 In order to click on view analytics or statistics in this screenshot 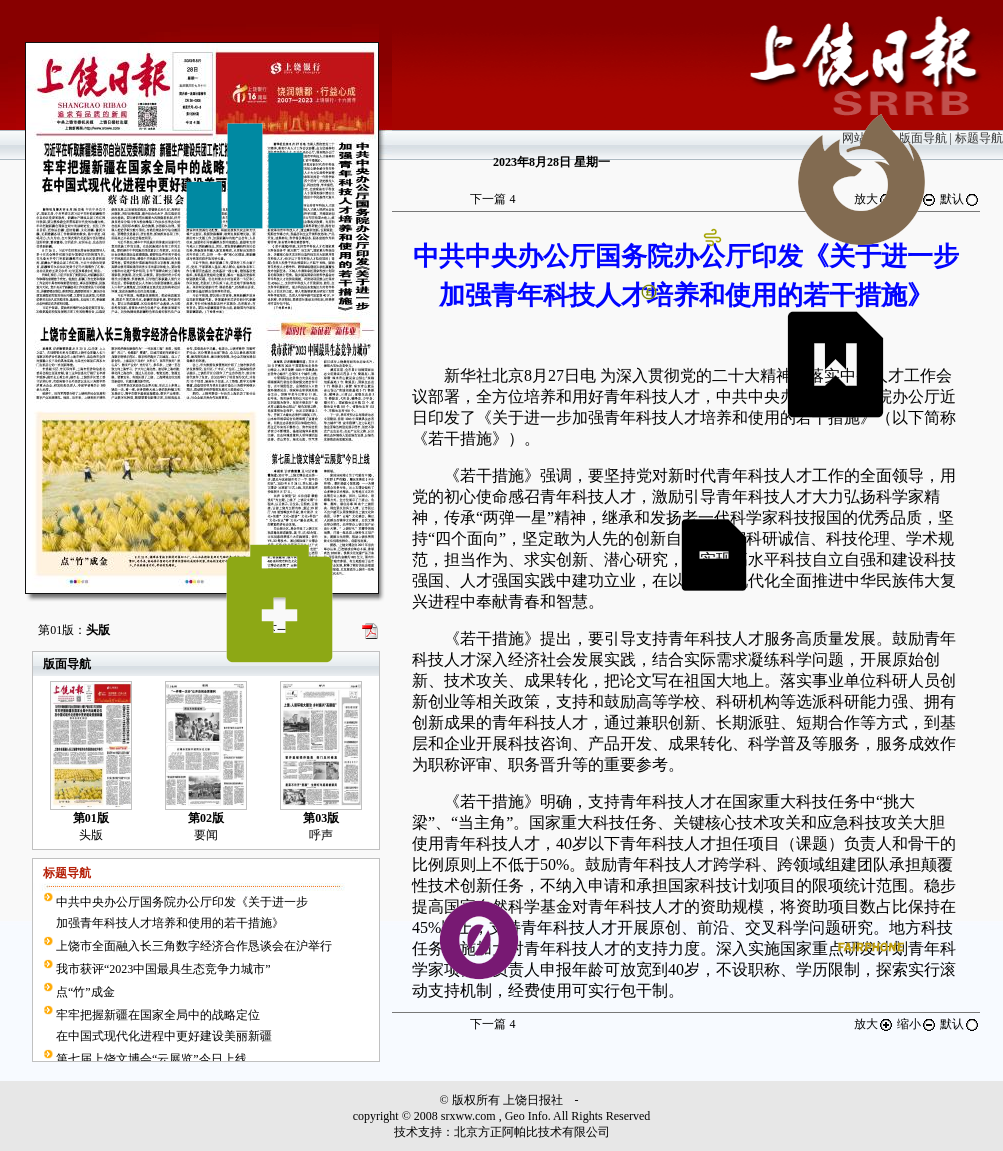, I will do `click(245, 176)`.